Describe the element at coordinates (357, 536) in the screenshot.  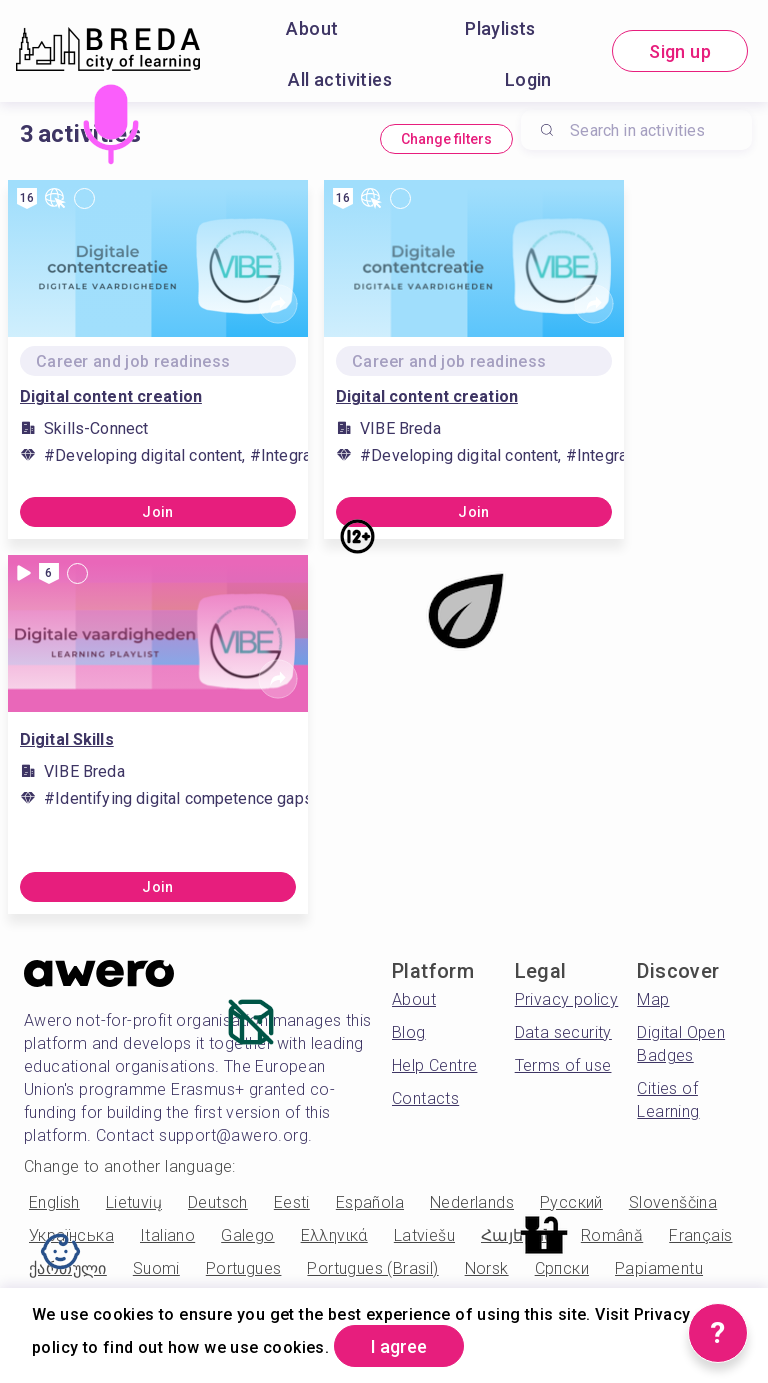
I see `indicates content rated for ages 12 and older` at that location.